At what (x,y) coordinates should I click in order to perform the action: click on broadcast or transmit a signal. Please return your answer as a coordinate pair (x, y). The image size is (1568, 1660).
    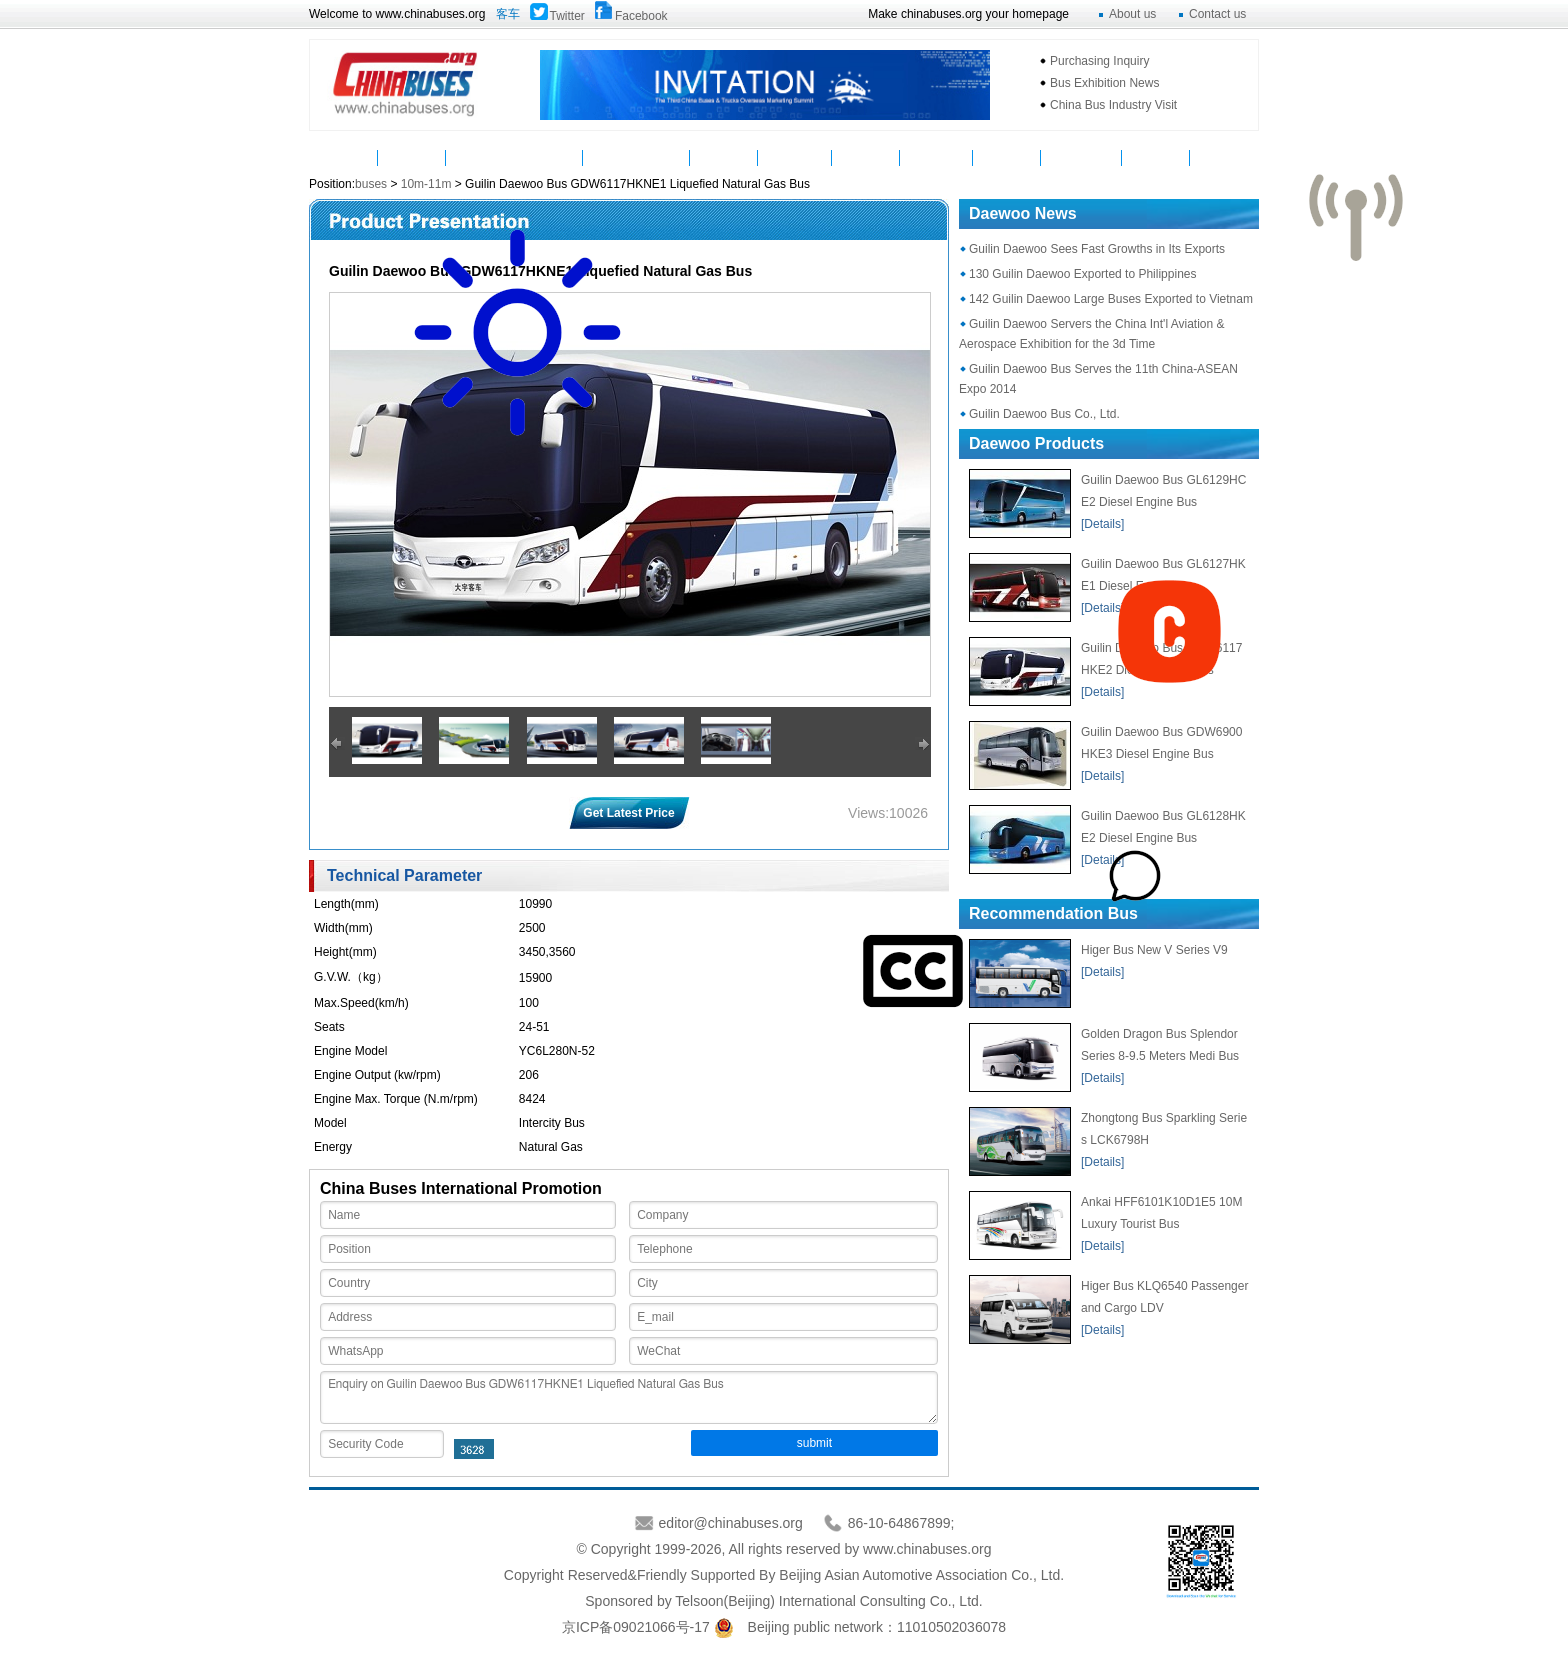
    Looking at the image, I should click on (1356, 217).